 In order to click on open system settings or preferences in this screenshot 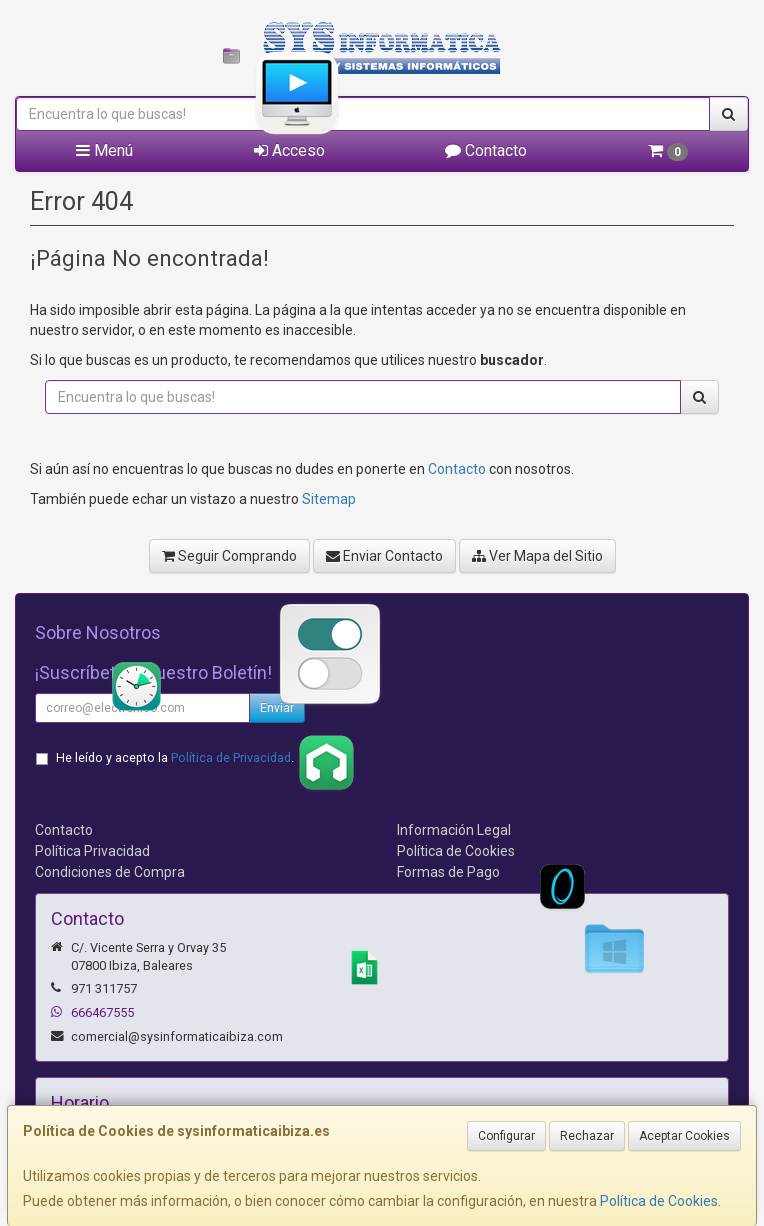, I will do `click(330, 654)`.